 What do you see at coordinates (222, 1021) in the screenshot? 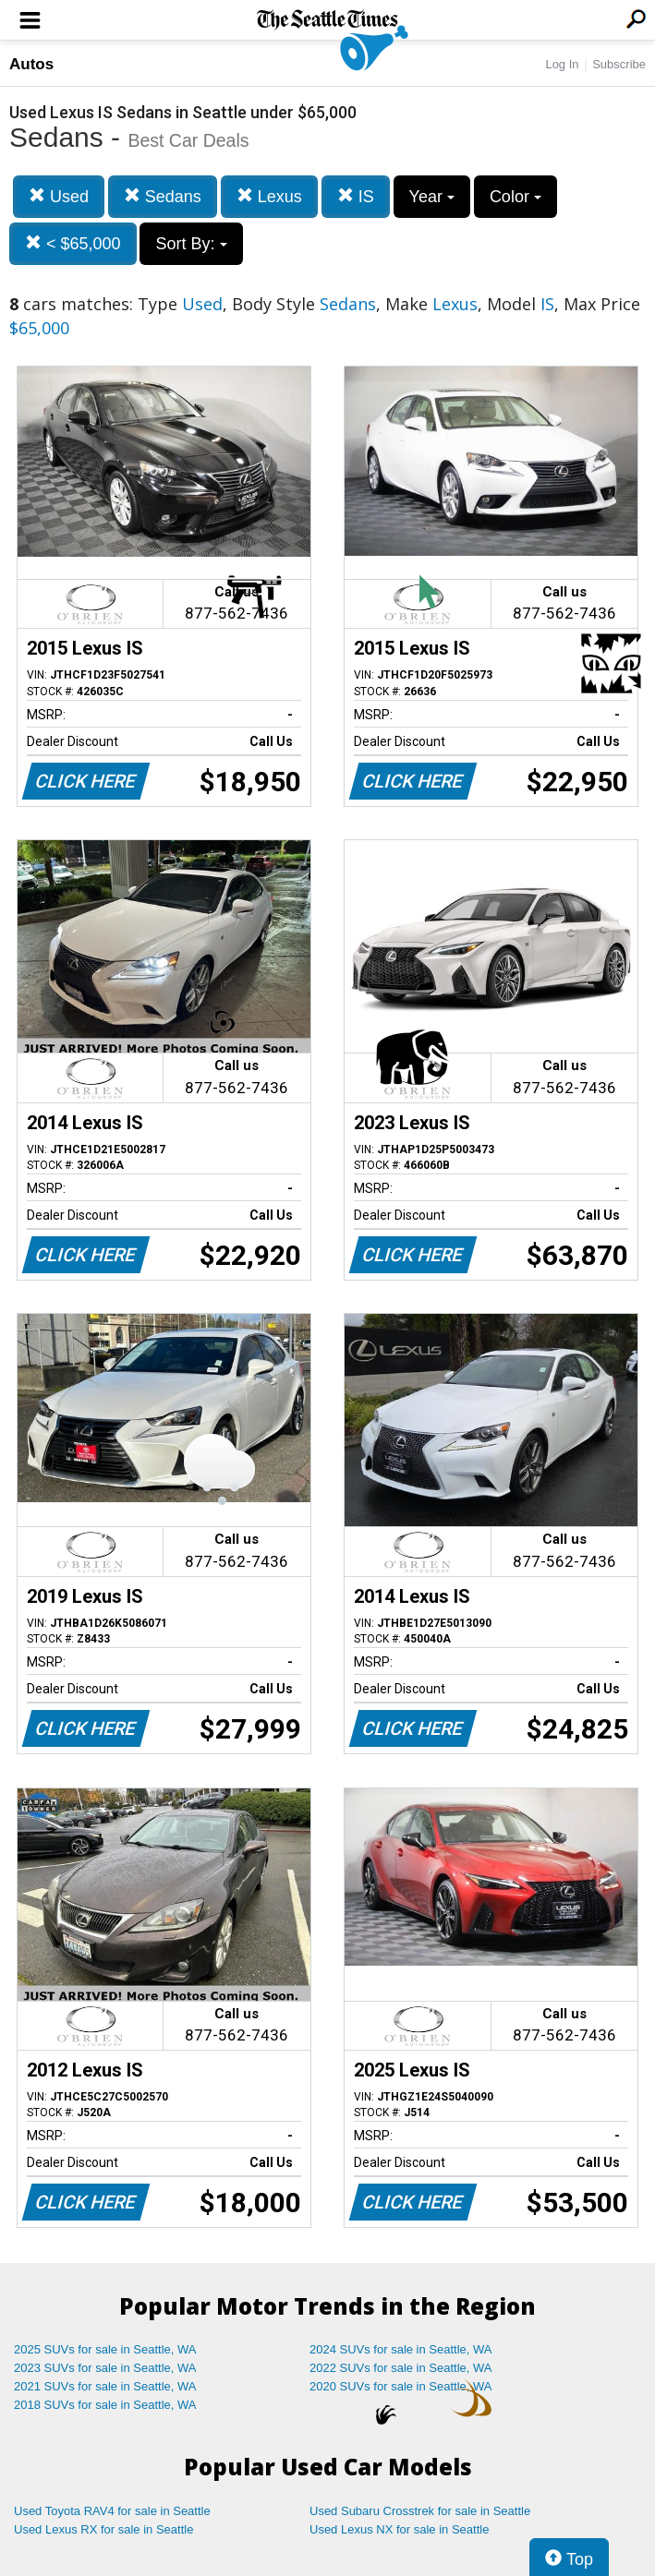
I see `indicates a swirling or cyclone effect in gameplay` at bounding box center [222, 1021].